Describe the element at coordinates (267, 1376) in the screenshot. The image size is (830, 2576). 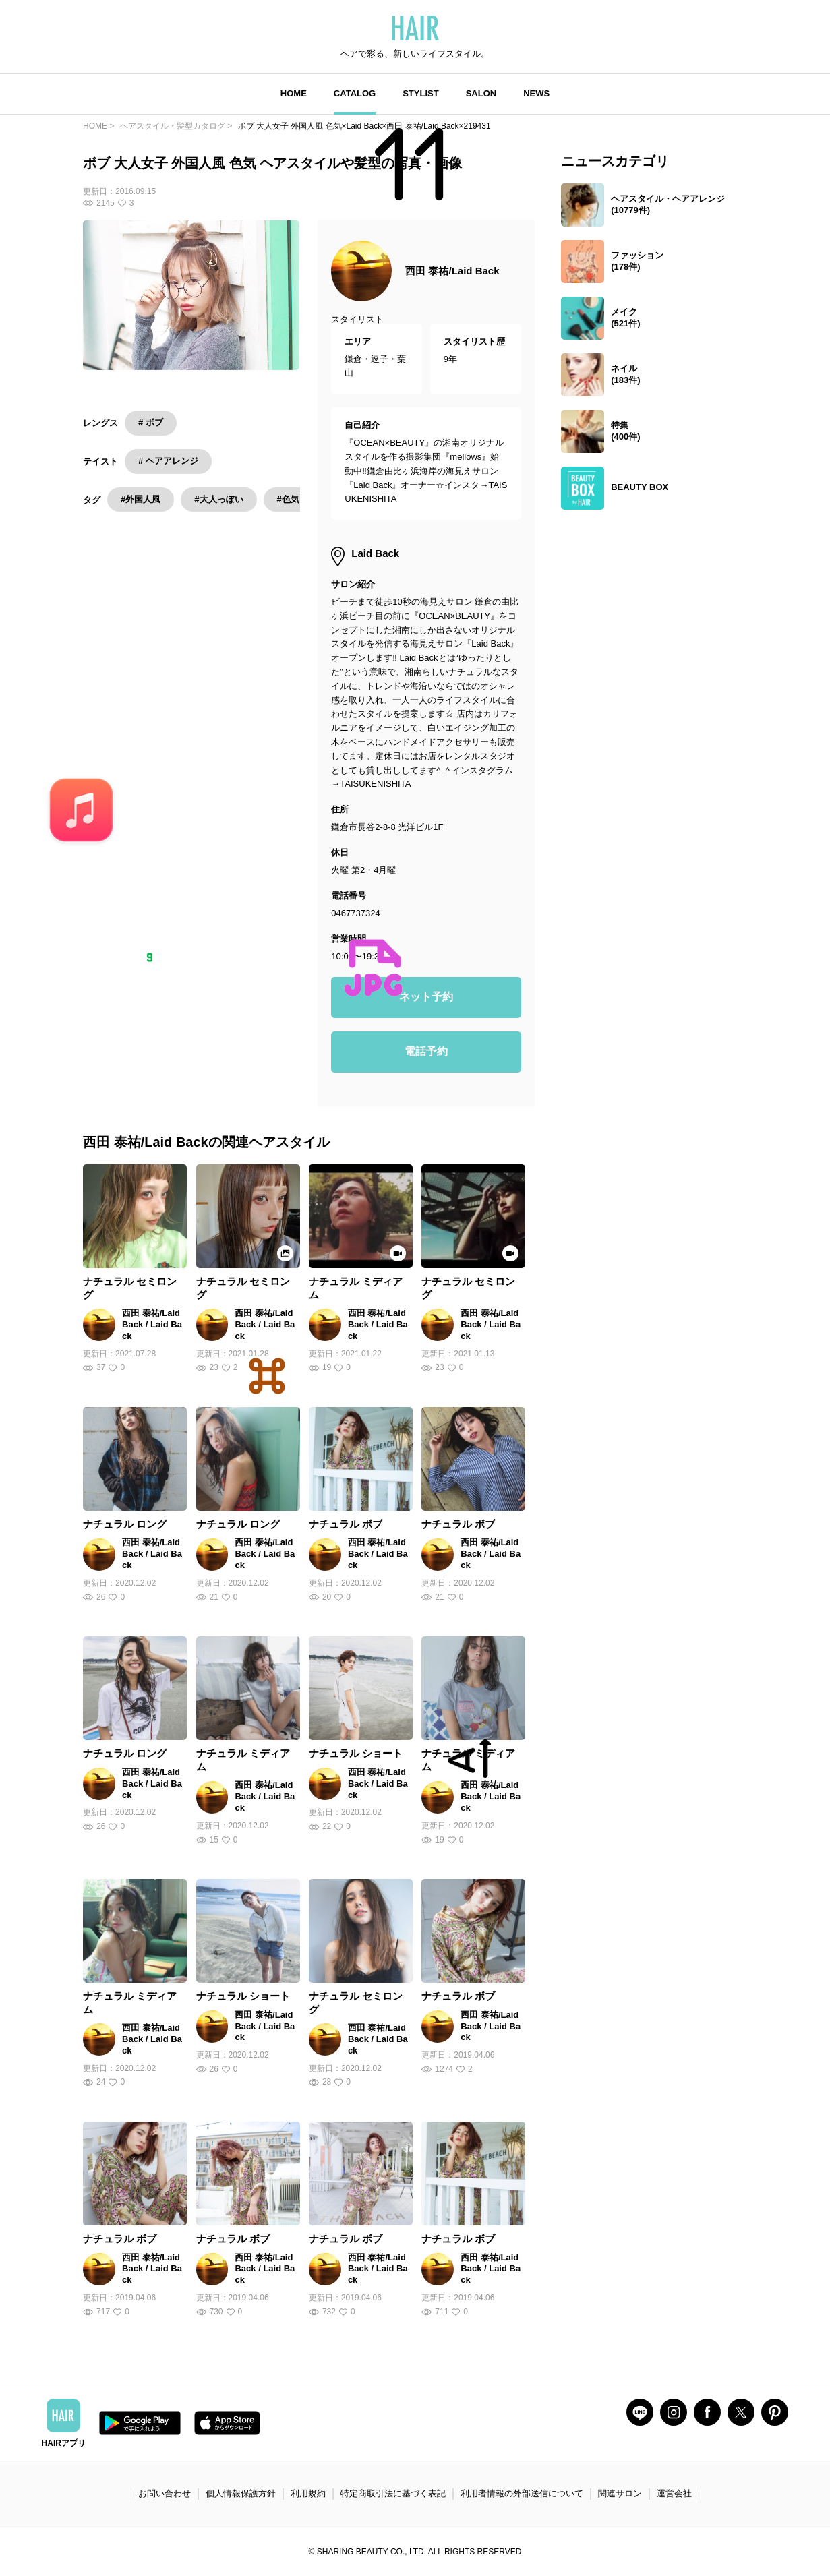
I see `execute a keyboard shortcut or command` at that location.